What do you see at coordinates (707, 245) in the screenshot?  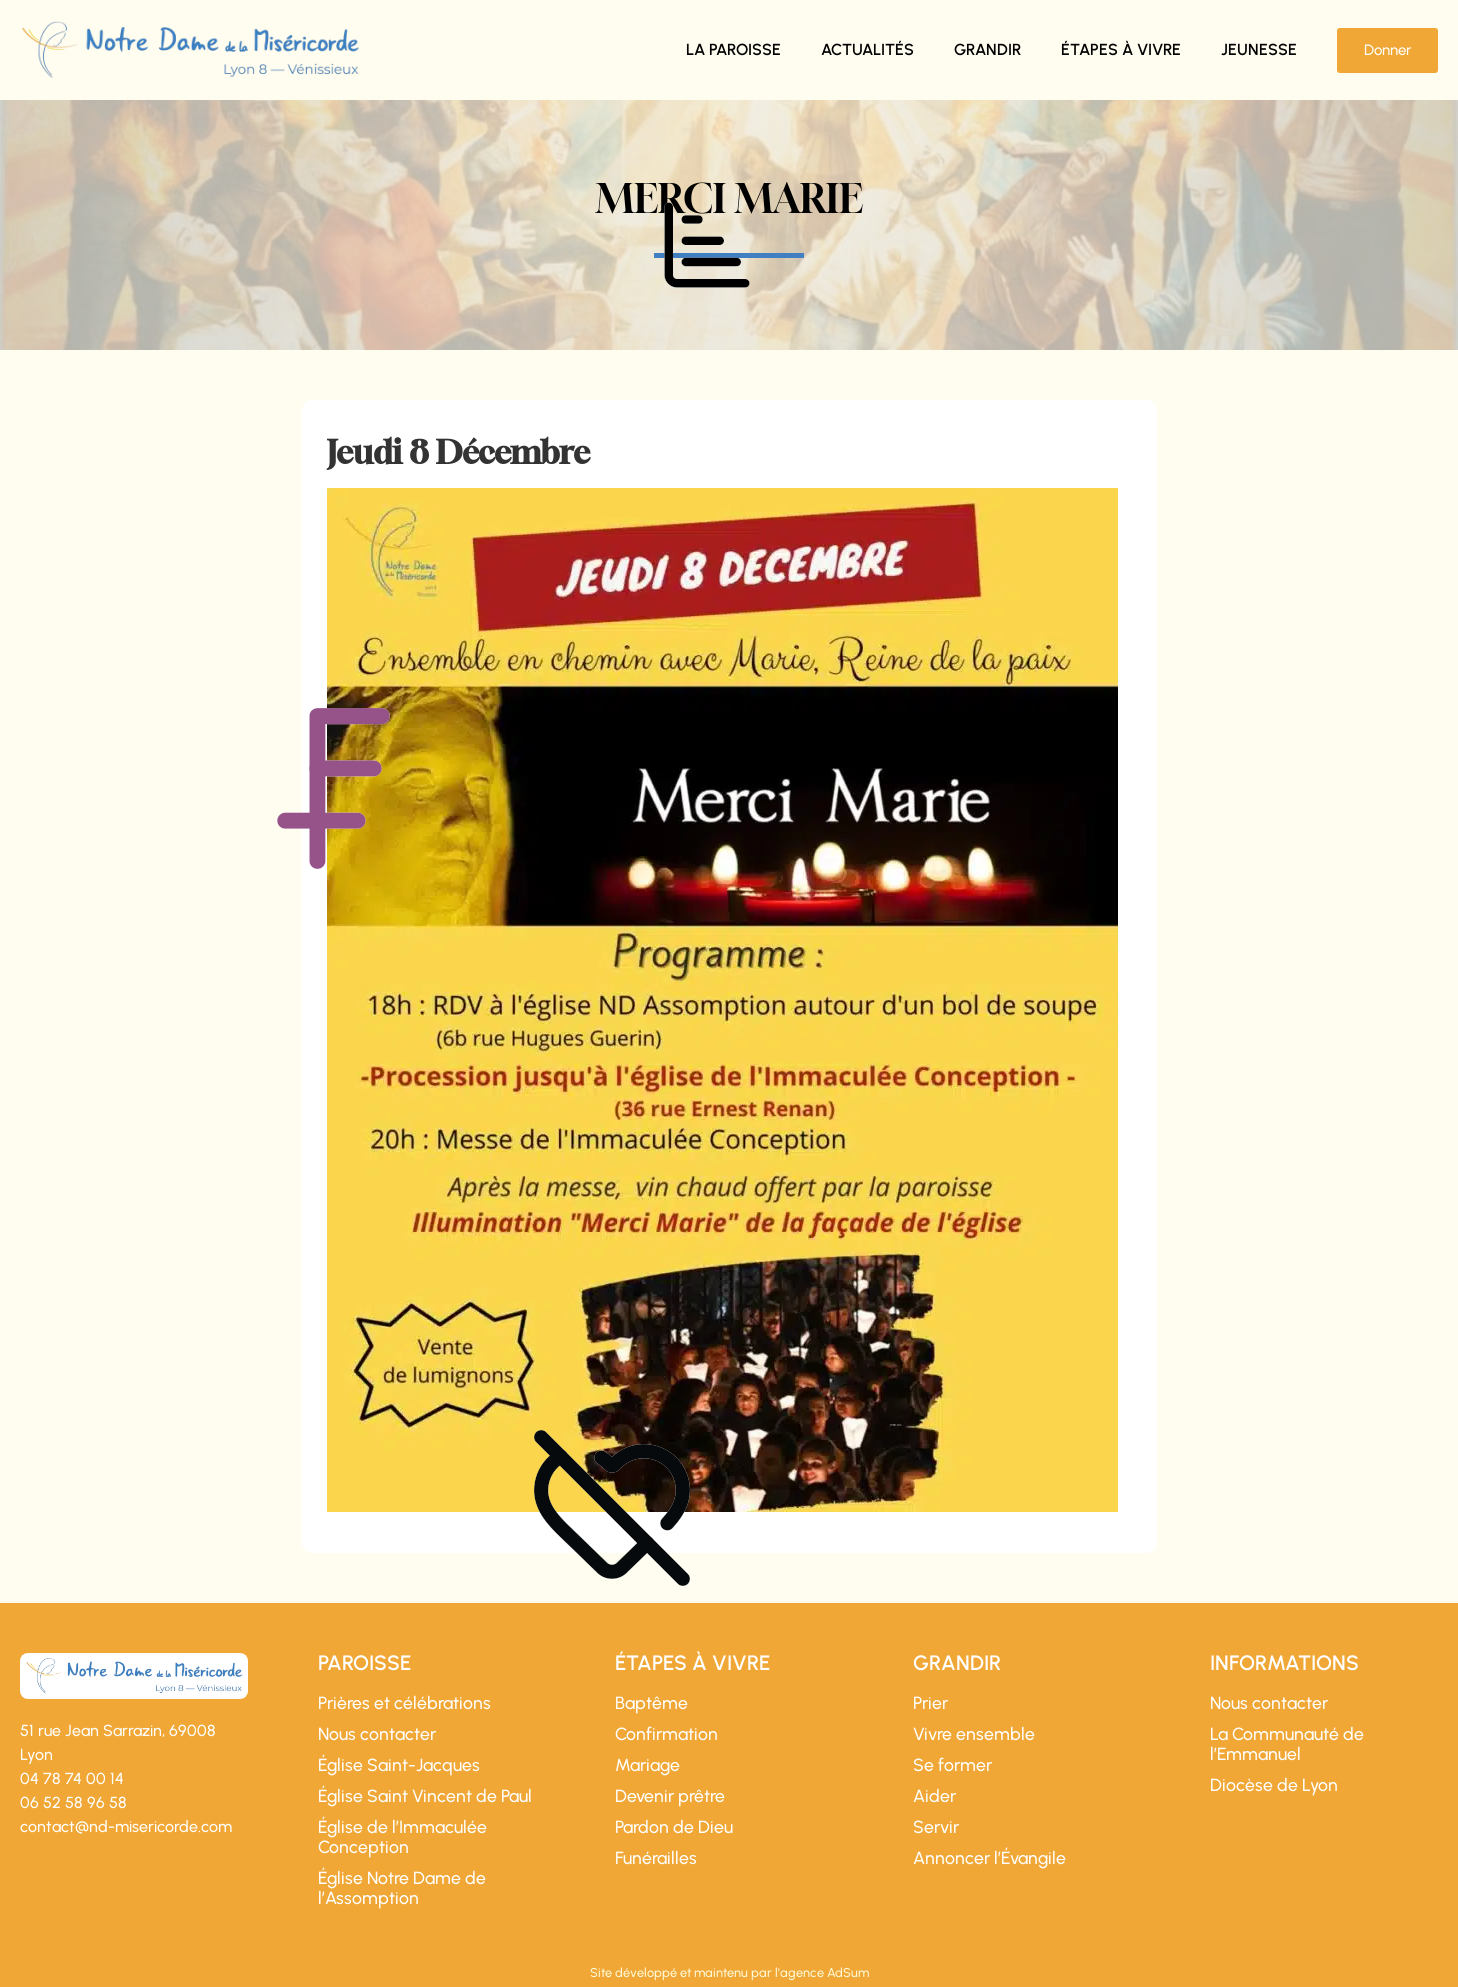 I see `view growth analytics or statistics` at bounding box center [707, 245].